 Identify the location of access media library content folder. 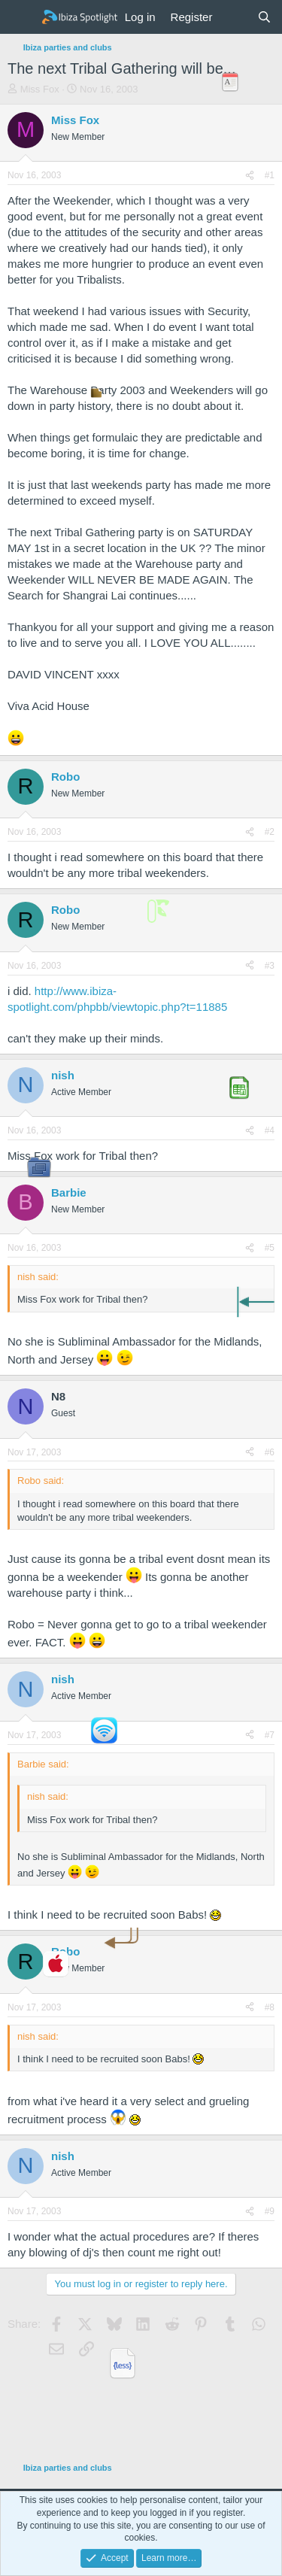
(39, 1167).